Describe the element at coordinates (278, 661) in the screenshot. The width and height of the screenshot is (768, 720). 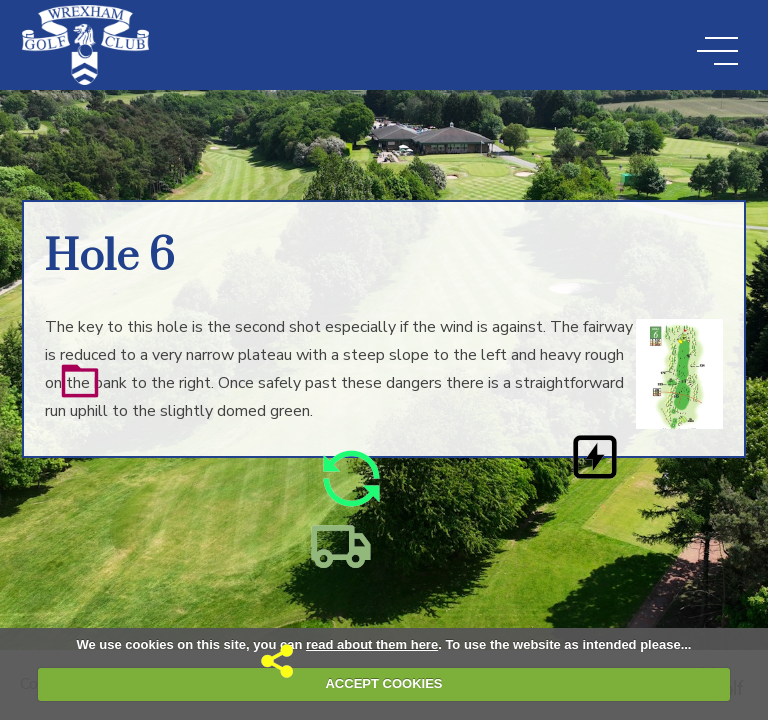
I see `share content with others` at that location.